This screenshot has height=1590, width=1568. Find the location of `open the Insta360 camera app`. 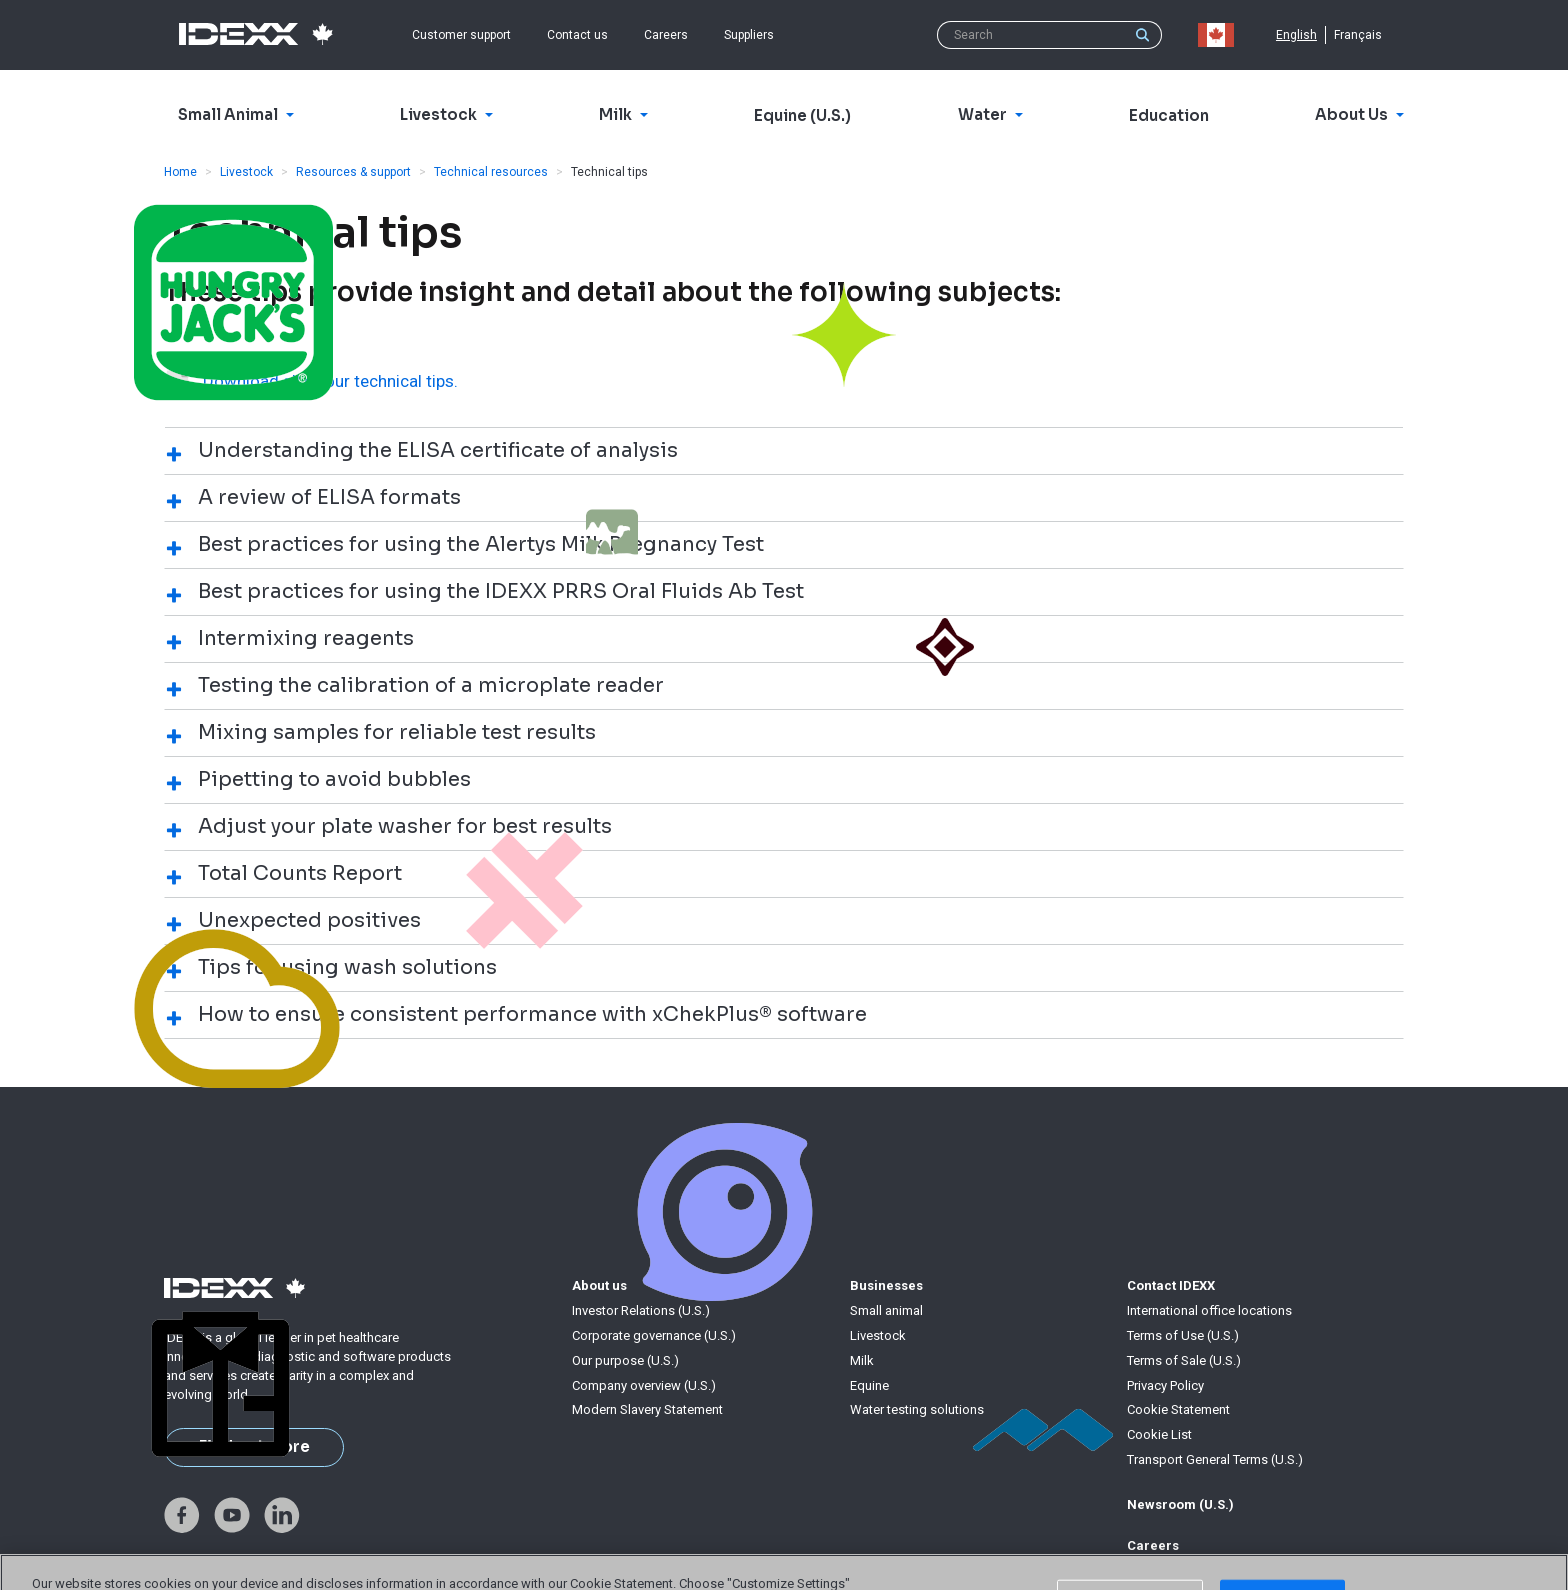

open the Insta360 camera app is located at coordinates (725, 1212).